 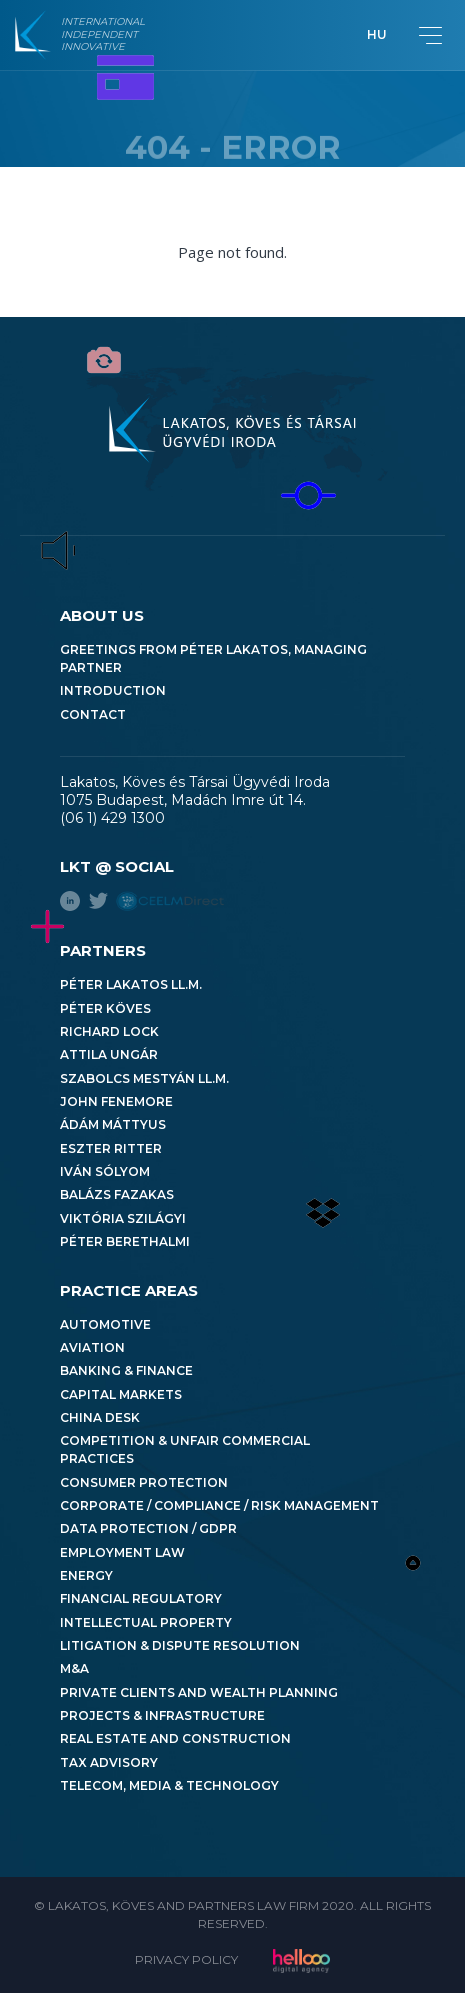 I want to click on adjust volume to low level, so click(x=60, y=550).